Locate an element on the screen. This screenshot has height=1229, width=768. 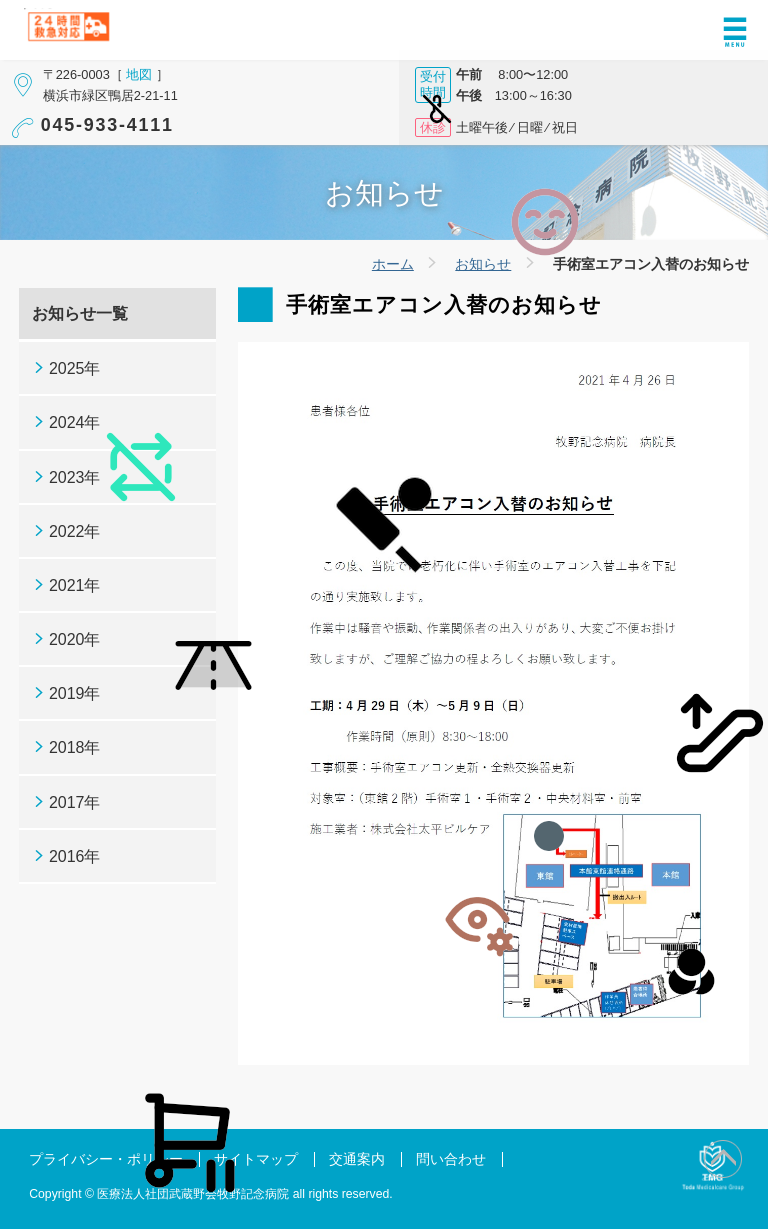
view driving directions or navigation is located at coordinates (213, 665).